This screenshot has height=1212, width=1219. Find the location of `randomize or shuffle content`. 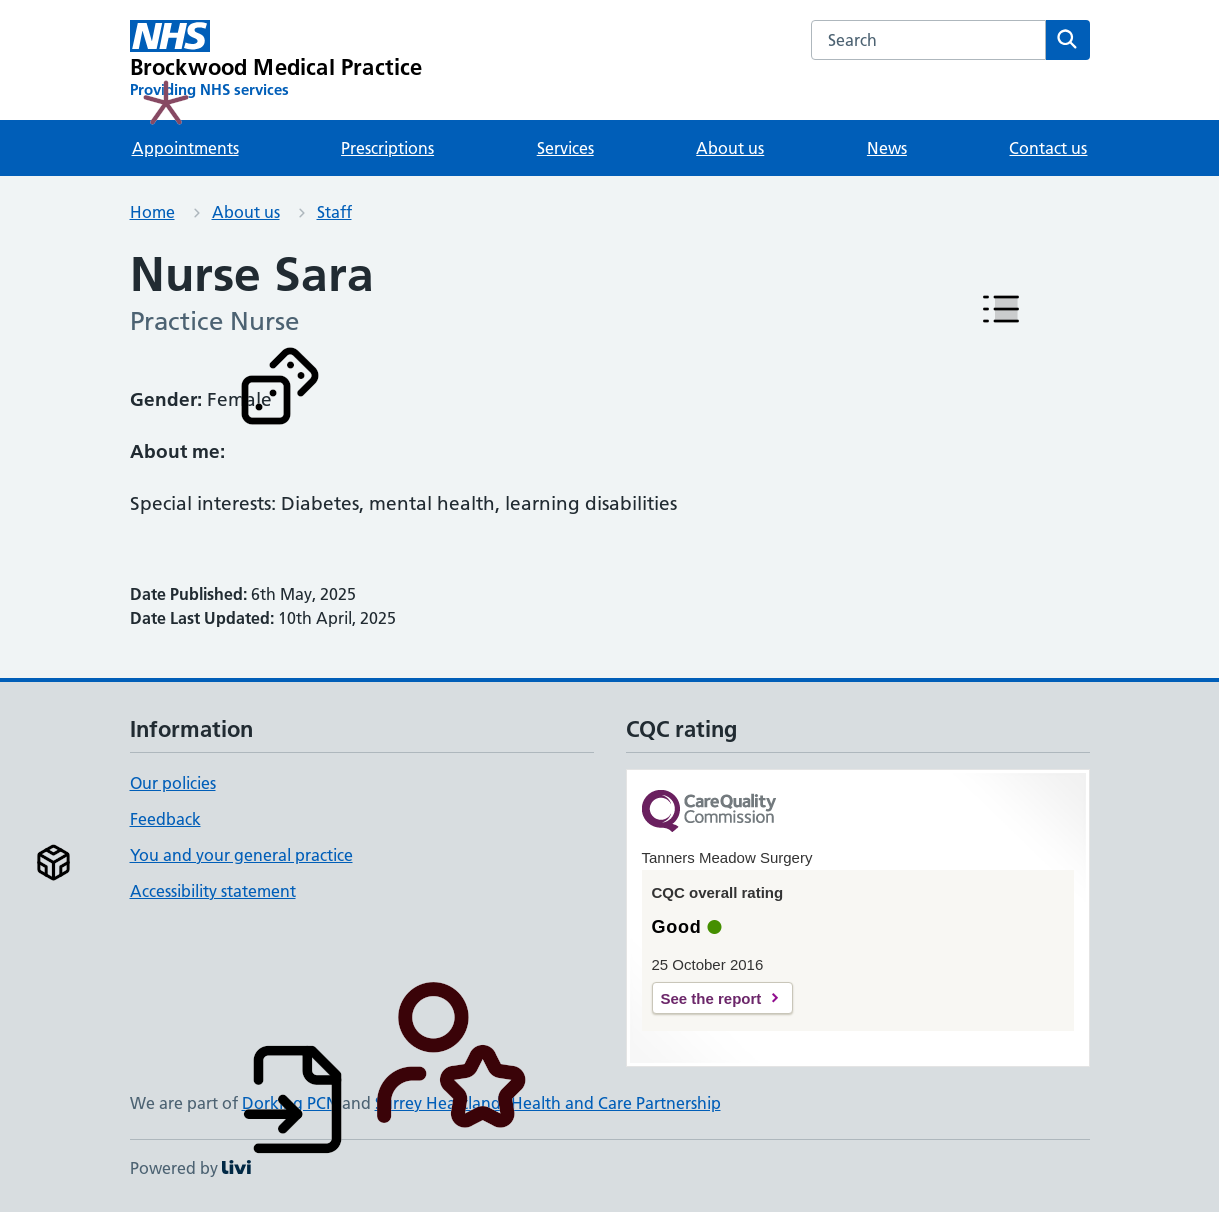

randomize or shuffle content is located at coordinates (280, 386).